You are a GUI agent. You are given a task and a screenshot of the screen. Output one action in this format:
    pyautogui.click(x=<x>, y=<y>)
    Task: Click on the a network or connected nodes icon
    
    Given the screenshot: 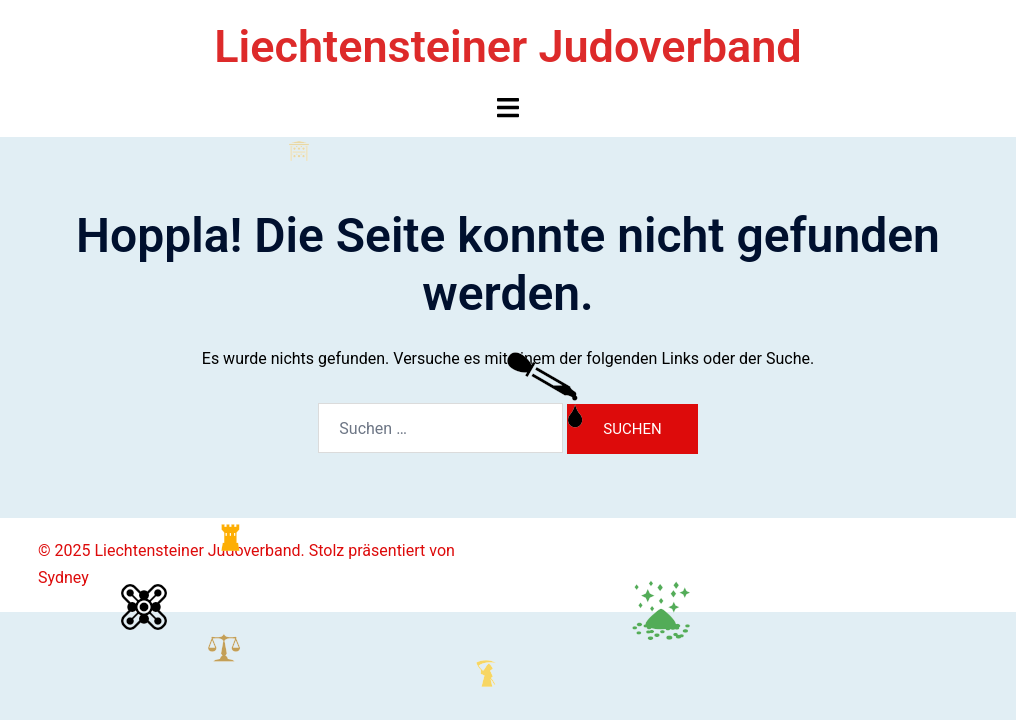 What is the action you would take?
    pyautogui.click(x=144, y=607)
    